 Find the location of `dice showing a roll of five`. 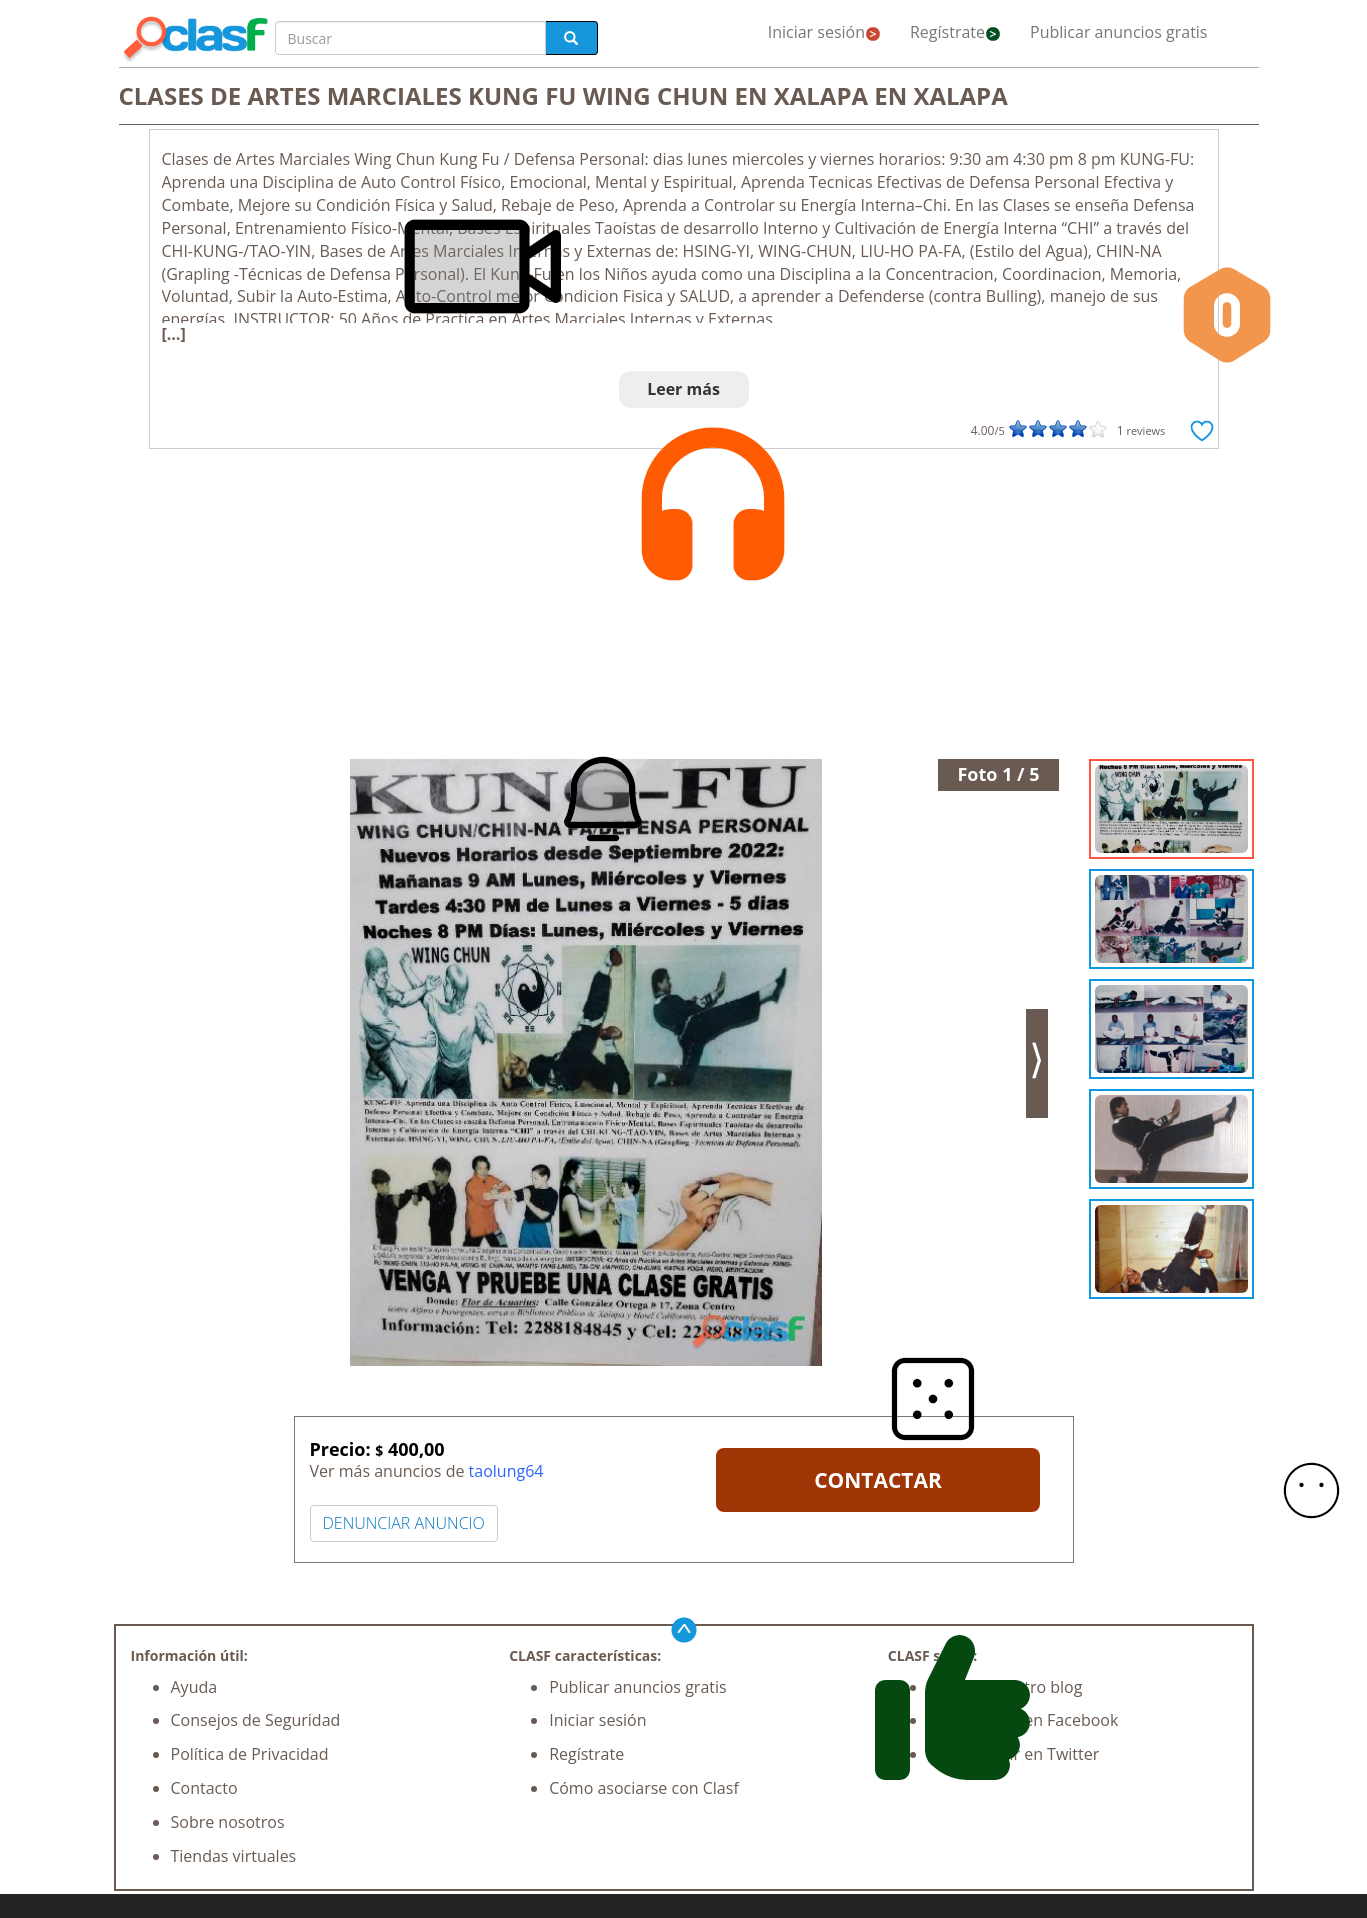

dice showing a roll of five is located at coordinates (933, 1399).